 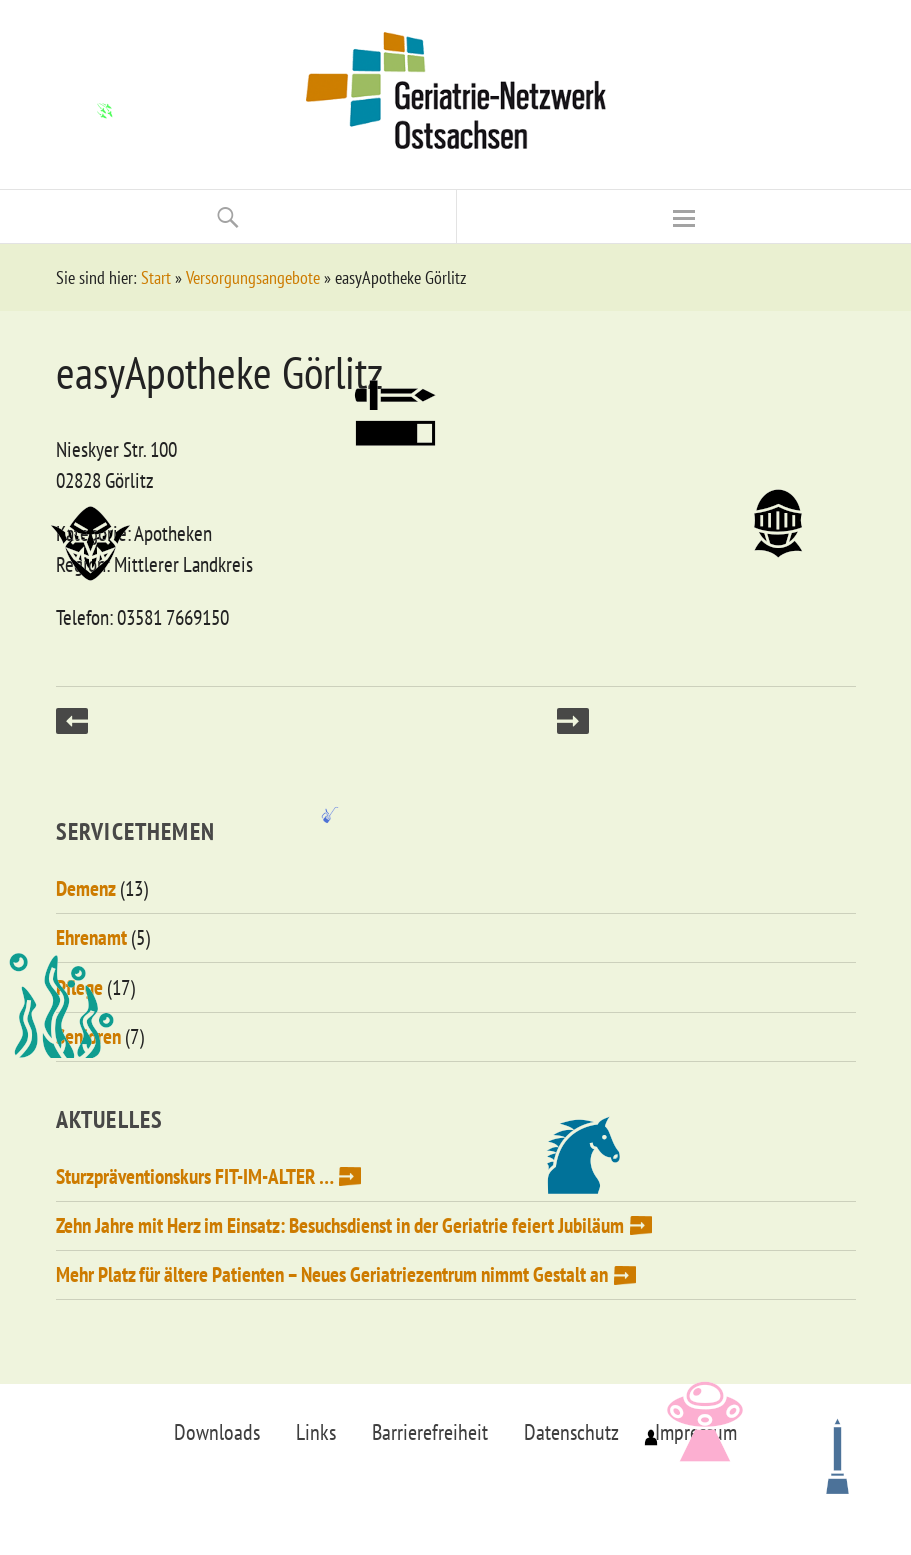 What do you see at coordinates (90, 543) in the screenshot?
I see `select goblin character or enemy type` at bounding box center [90, 543].